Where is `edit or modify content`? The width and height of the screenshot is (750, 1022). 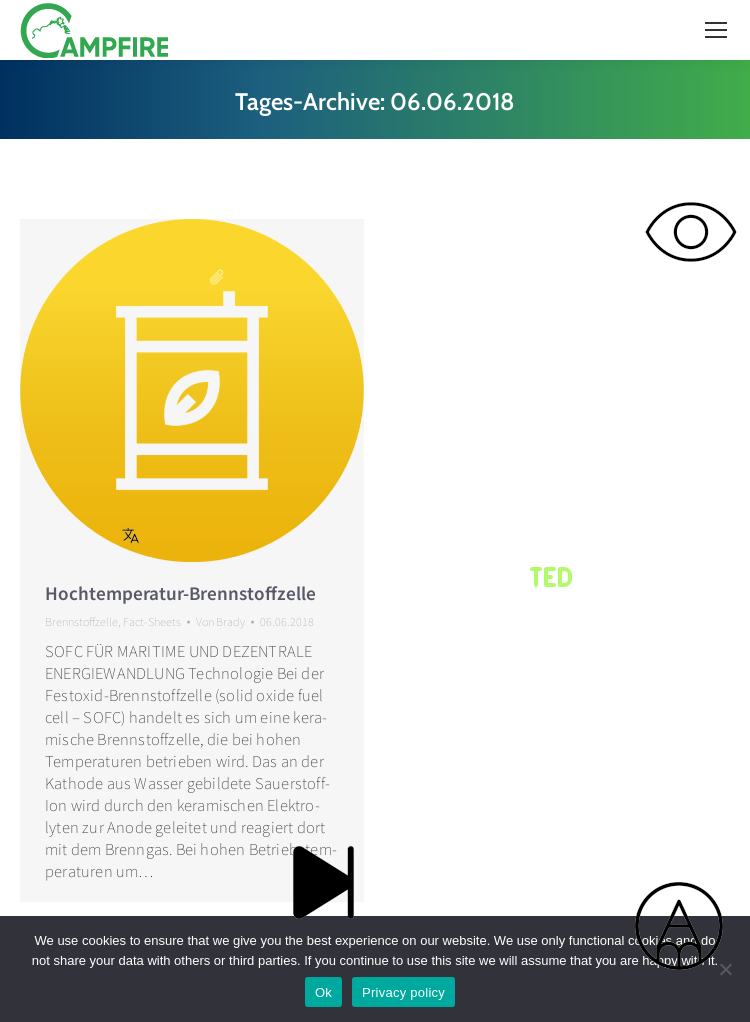 edit or modify content is located at coordinates (679, 926).